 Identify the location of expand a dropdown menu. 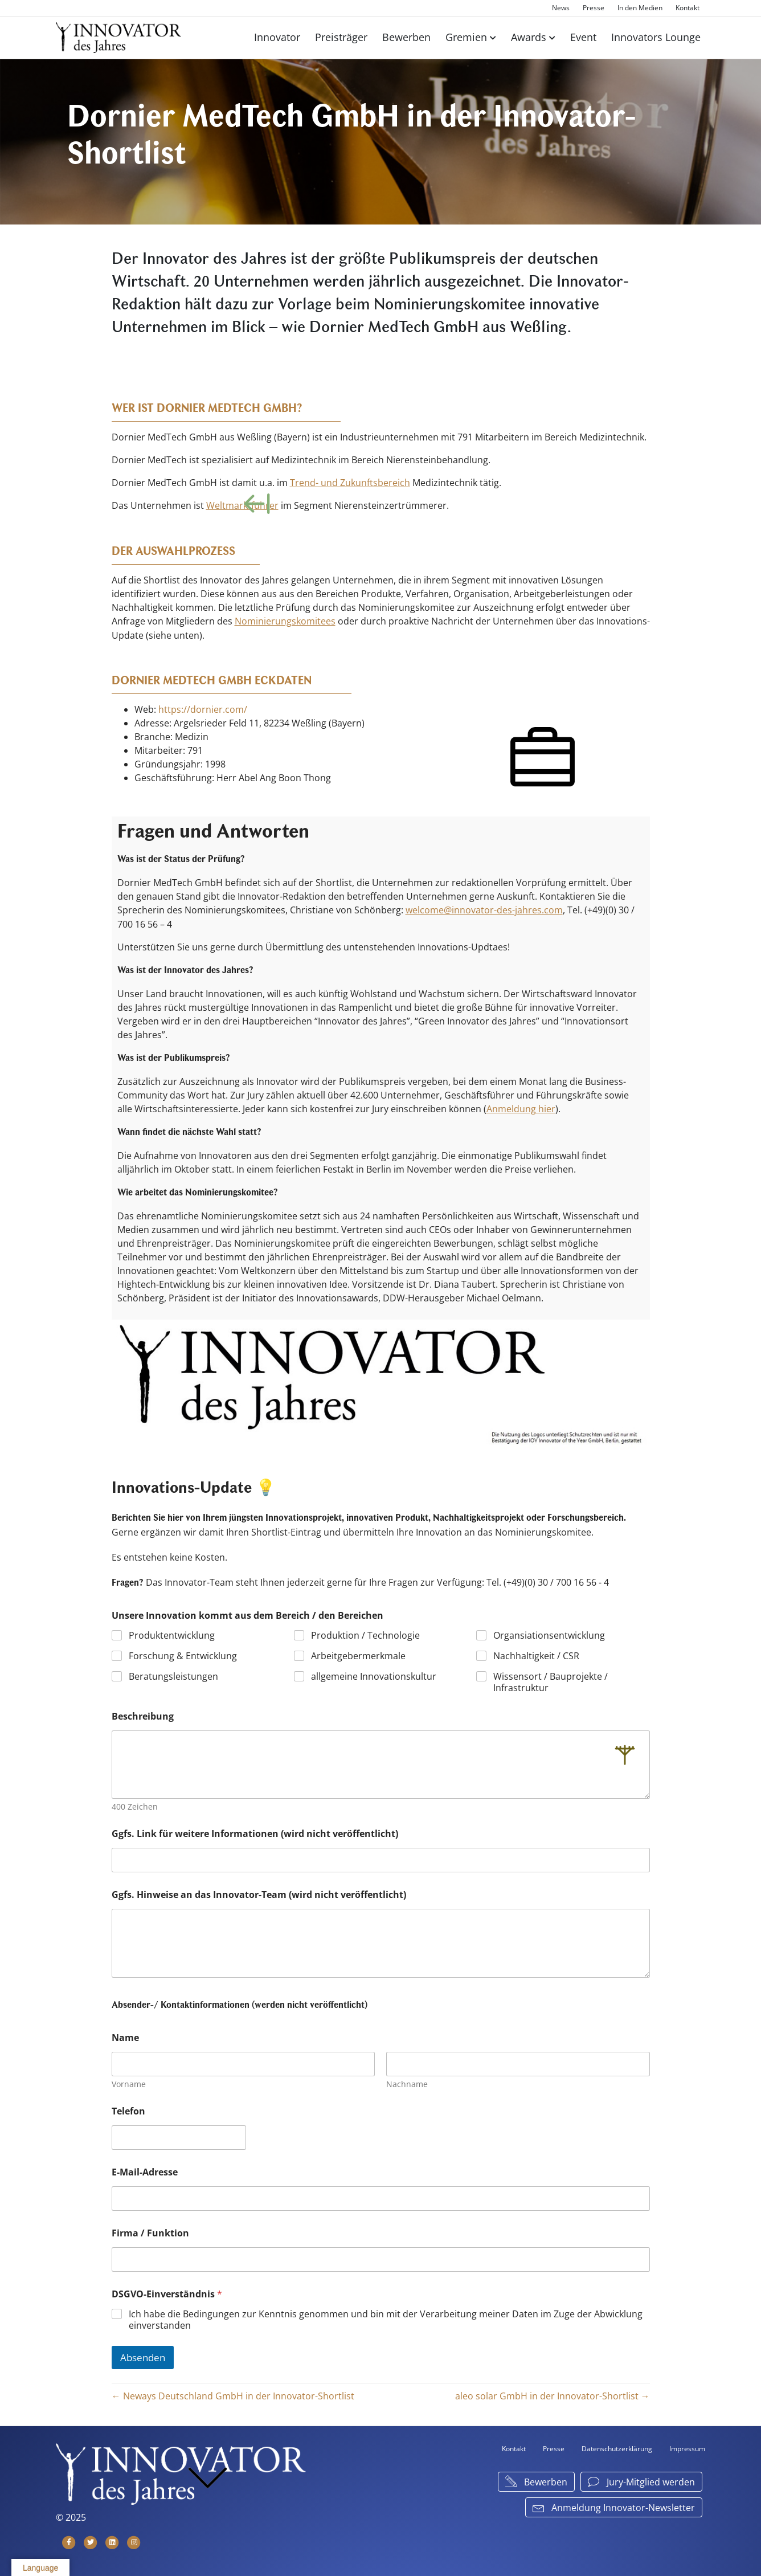
(207, 2476).